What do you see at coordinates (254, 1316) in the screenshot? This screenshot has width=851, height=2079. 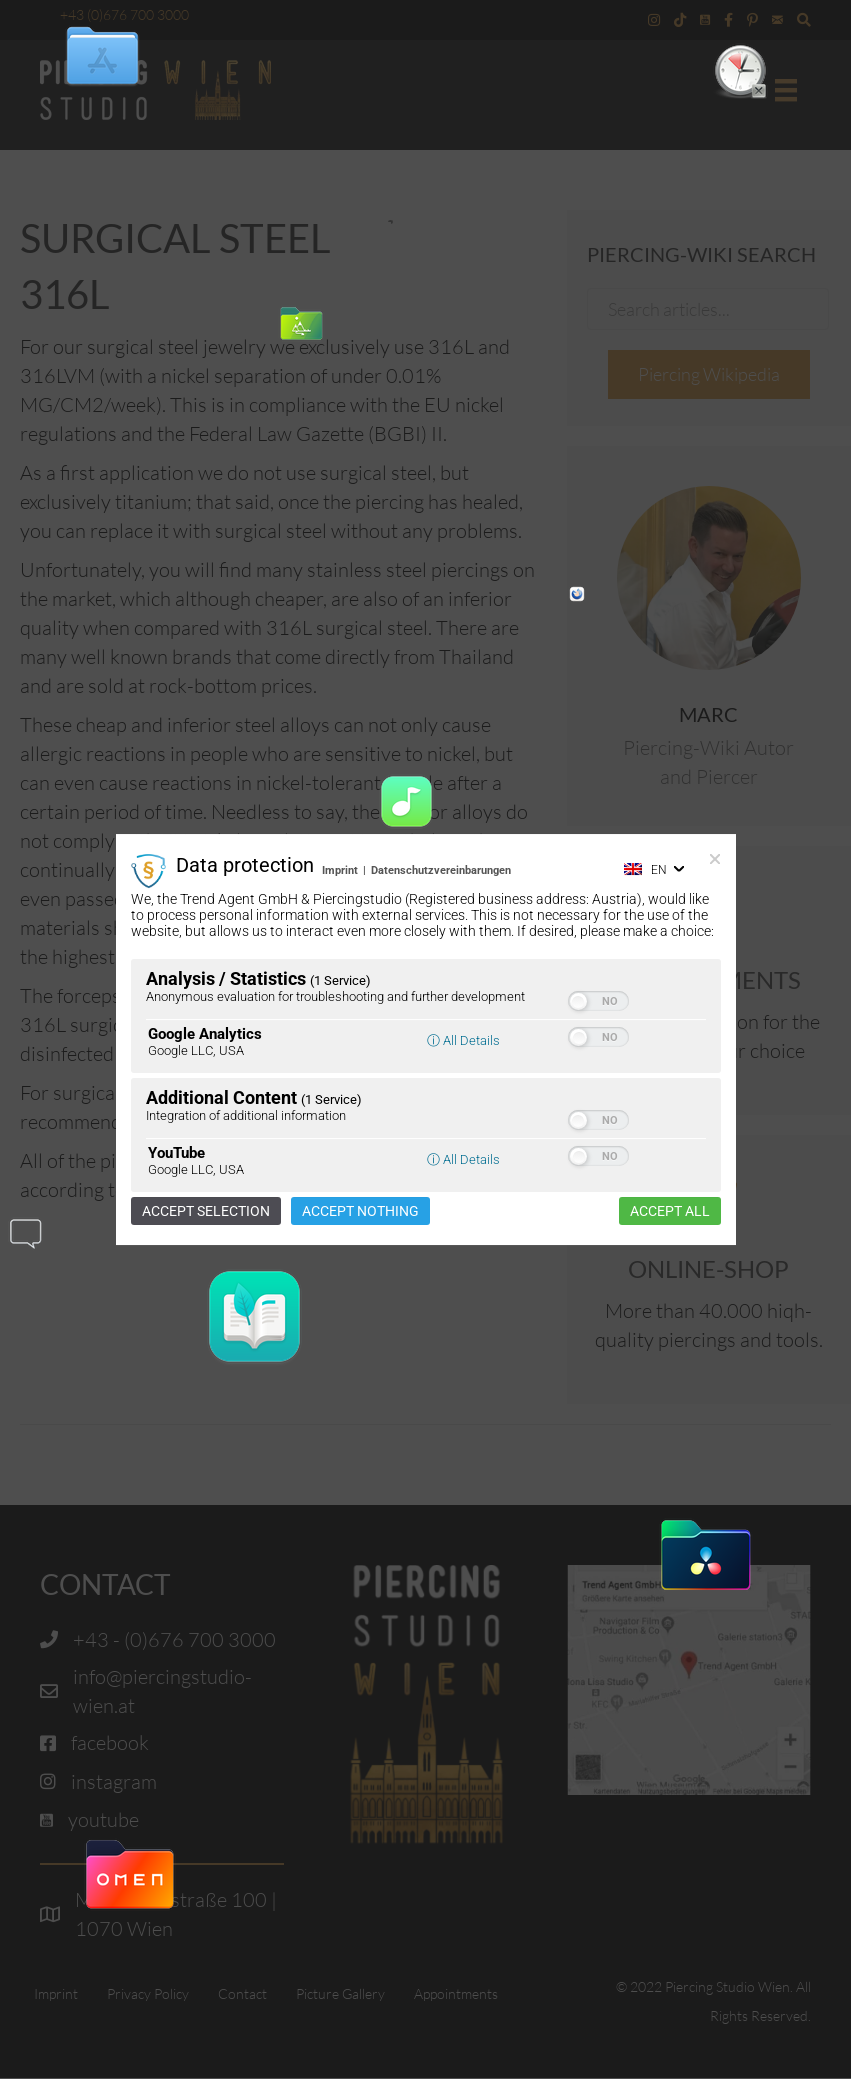 I see `open foliate e-book reader app` at bounding box center [254, 1316].